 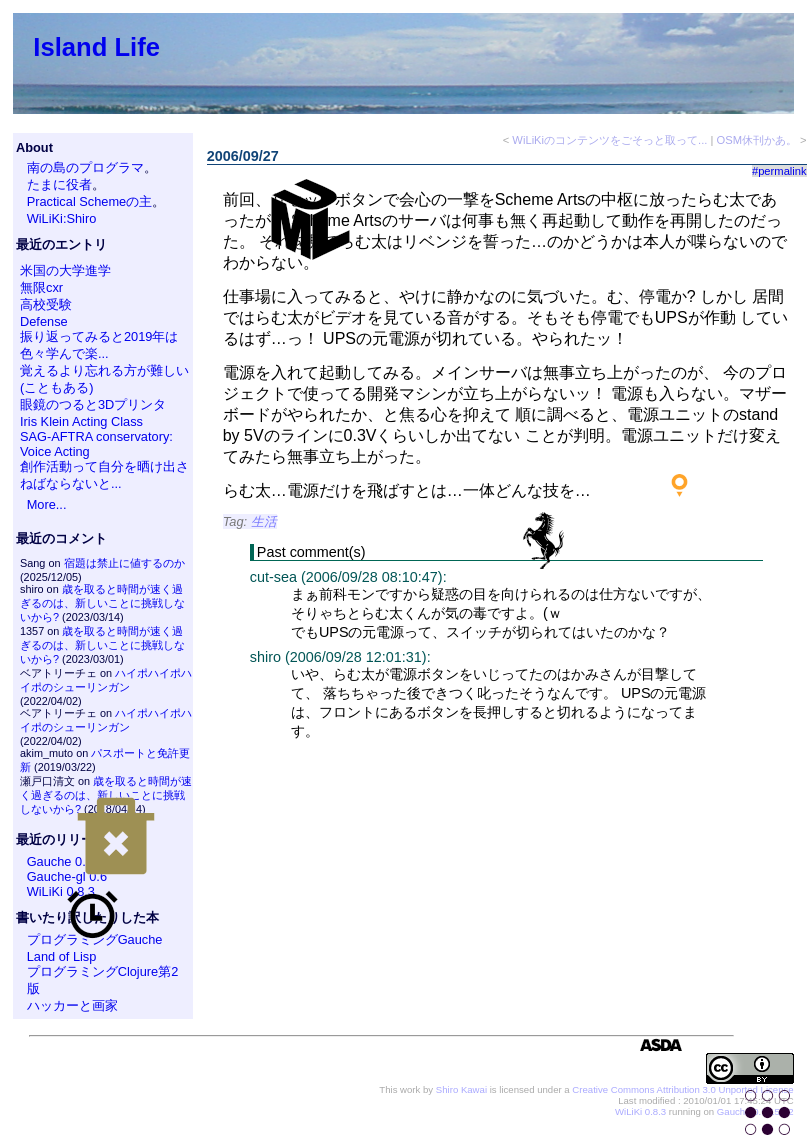 I want to click on open TomTom navigation app, so click(x=679, y=485).